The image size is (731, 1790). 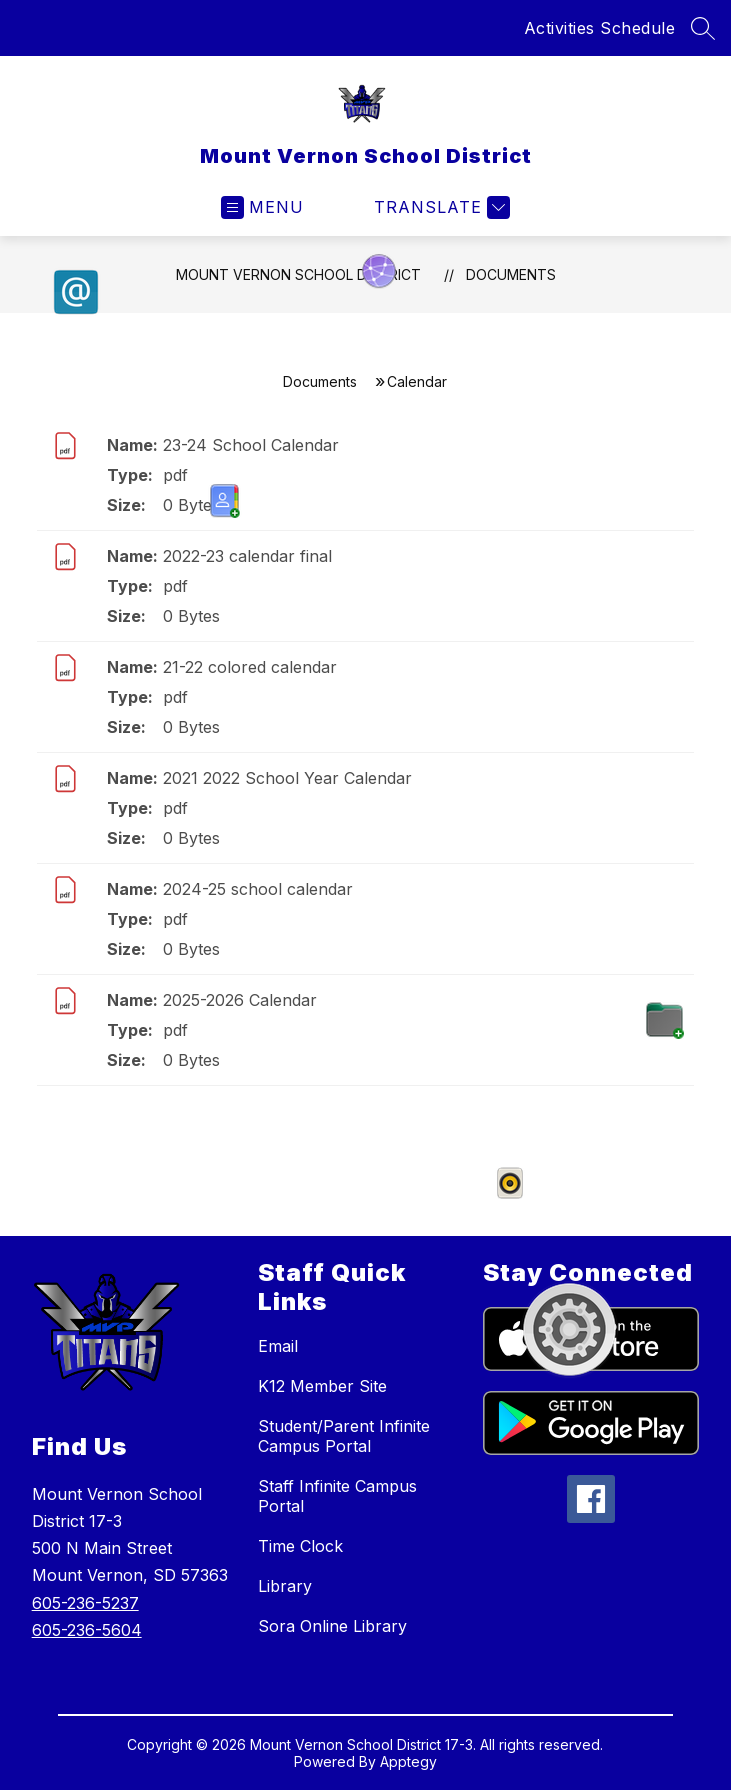 What do you see at coordinates (569, 1329) in the screenshot?
I see `open system preferences` at bounding box center [569, 1329].